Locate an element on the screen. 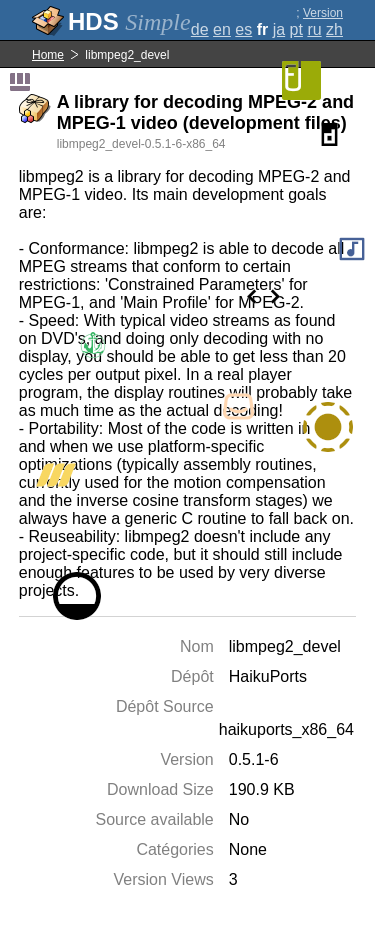  switch to table or grid view is located at coordinates (20, 82).